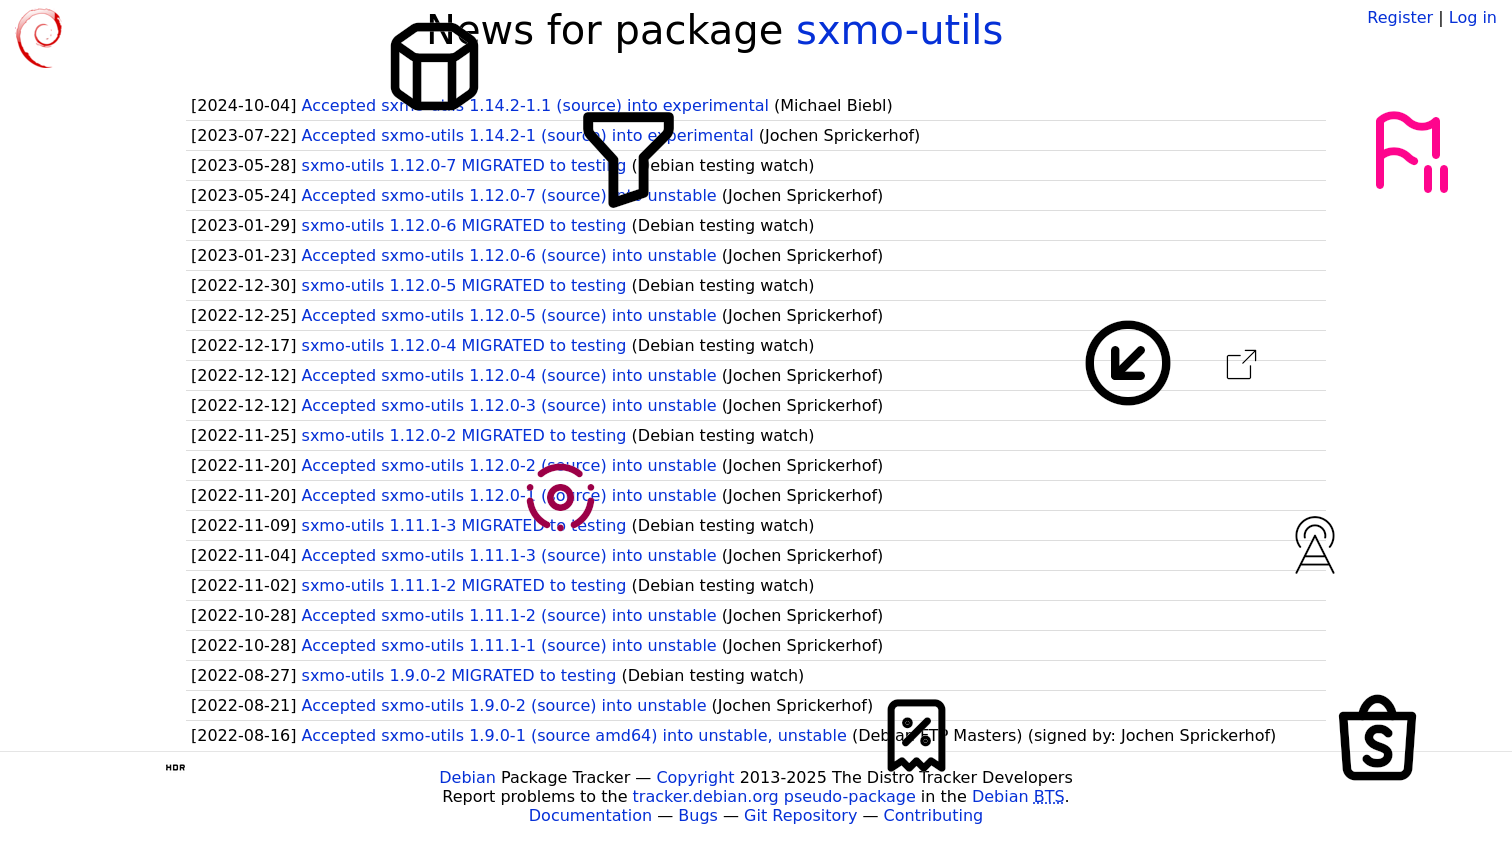 The width and height of the screenshot is (1512, 841). I want to click on view tax receipt or invoice, so click(916, 735).